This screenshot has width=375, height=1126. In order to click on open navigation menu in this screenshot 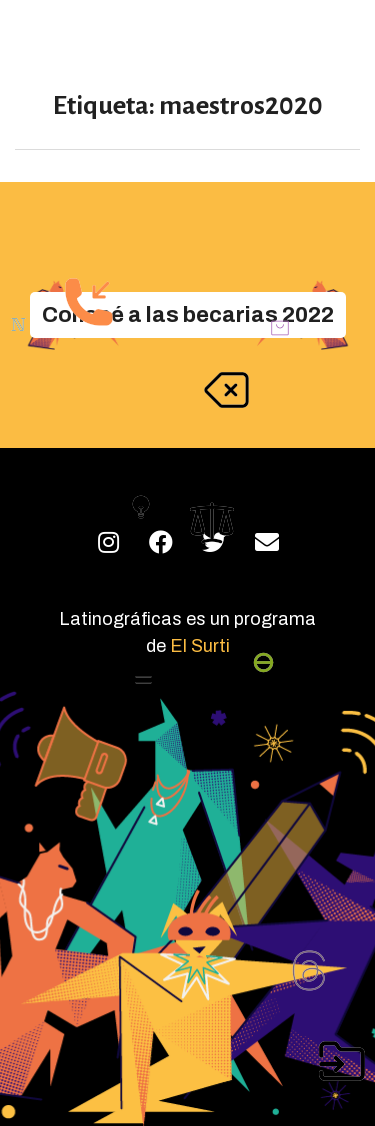, I will do `click(143, 679)`.